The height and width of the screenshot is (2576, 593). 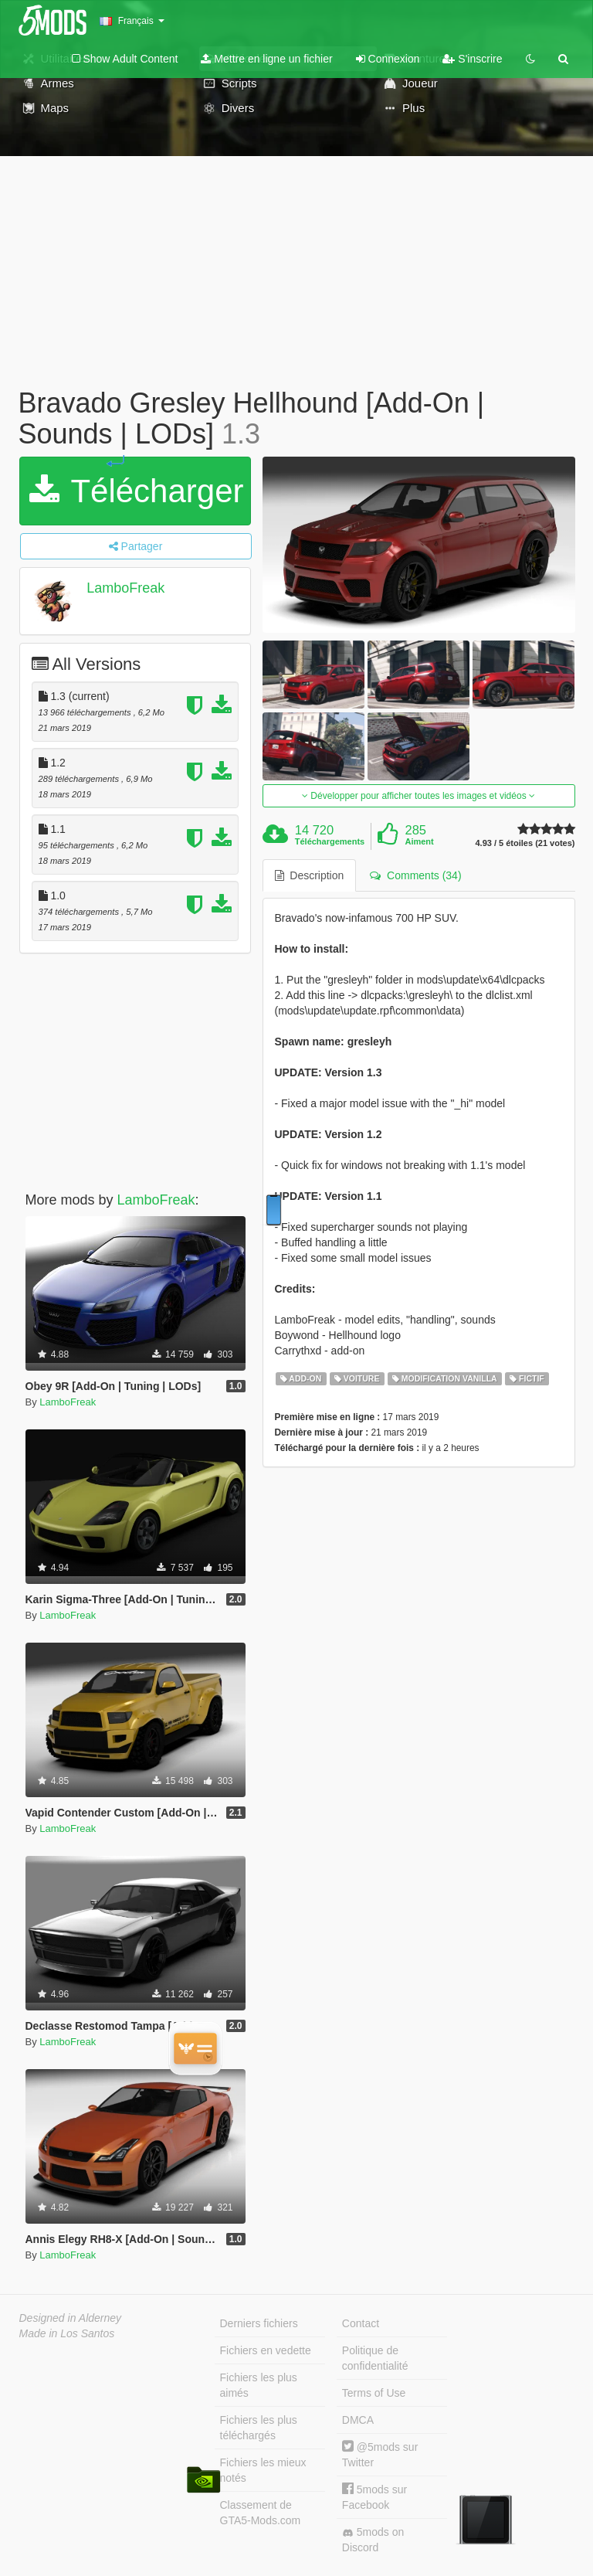 I want to click on reply to an email message, so click(x=115, y=460).